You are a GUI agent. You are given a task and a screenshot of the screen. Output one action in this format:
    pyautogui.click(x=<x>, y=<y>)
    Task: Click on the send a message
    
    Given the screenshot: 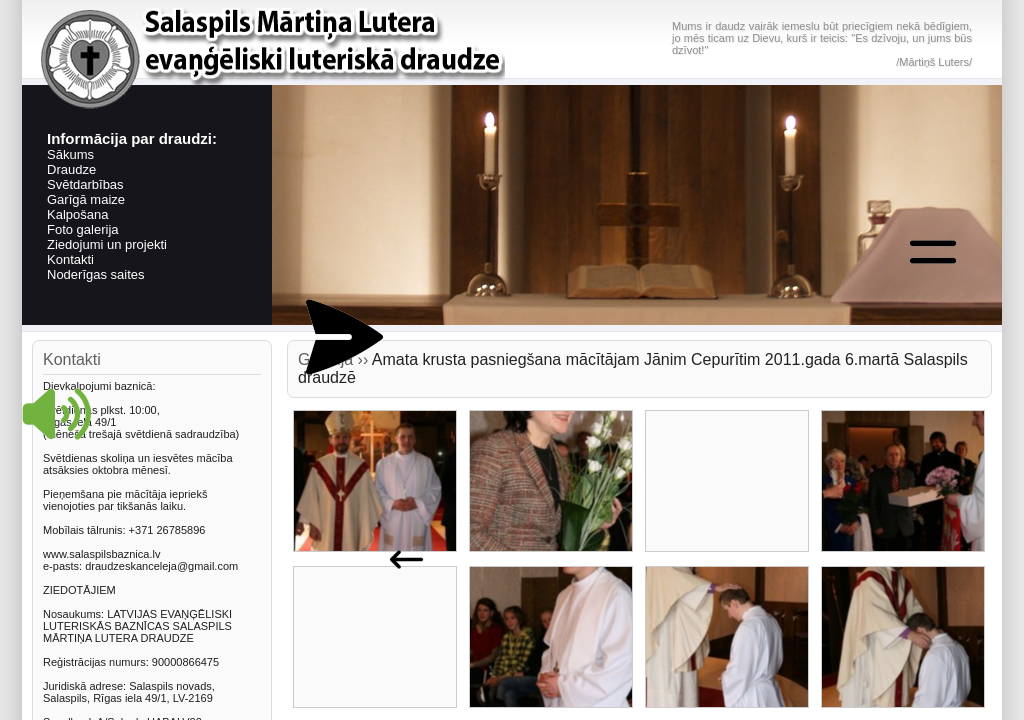 What is the action you would take?
    pyautogui.click(x=343, y=337)
    